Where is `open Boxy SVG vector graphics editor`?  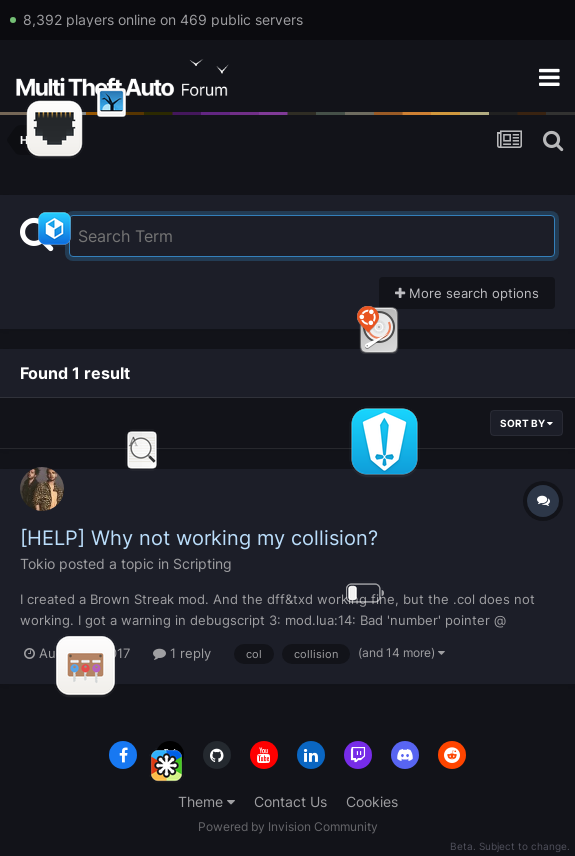 open Boxy SVG vector graphics editor is located at coordinates (166, 765).